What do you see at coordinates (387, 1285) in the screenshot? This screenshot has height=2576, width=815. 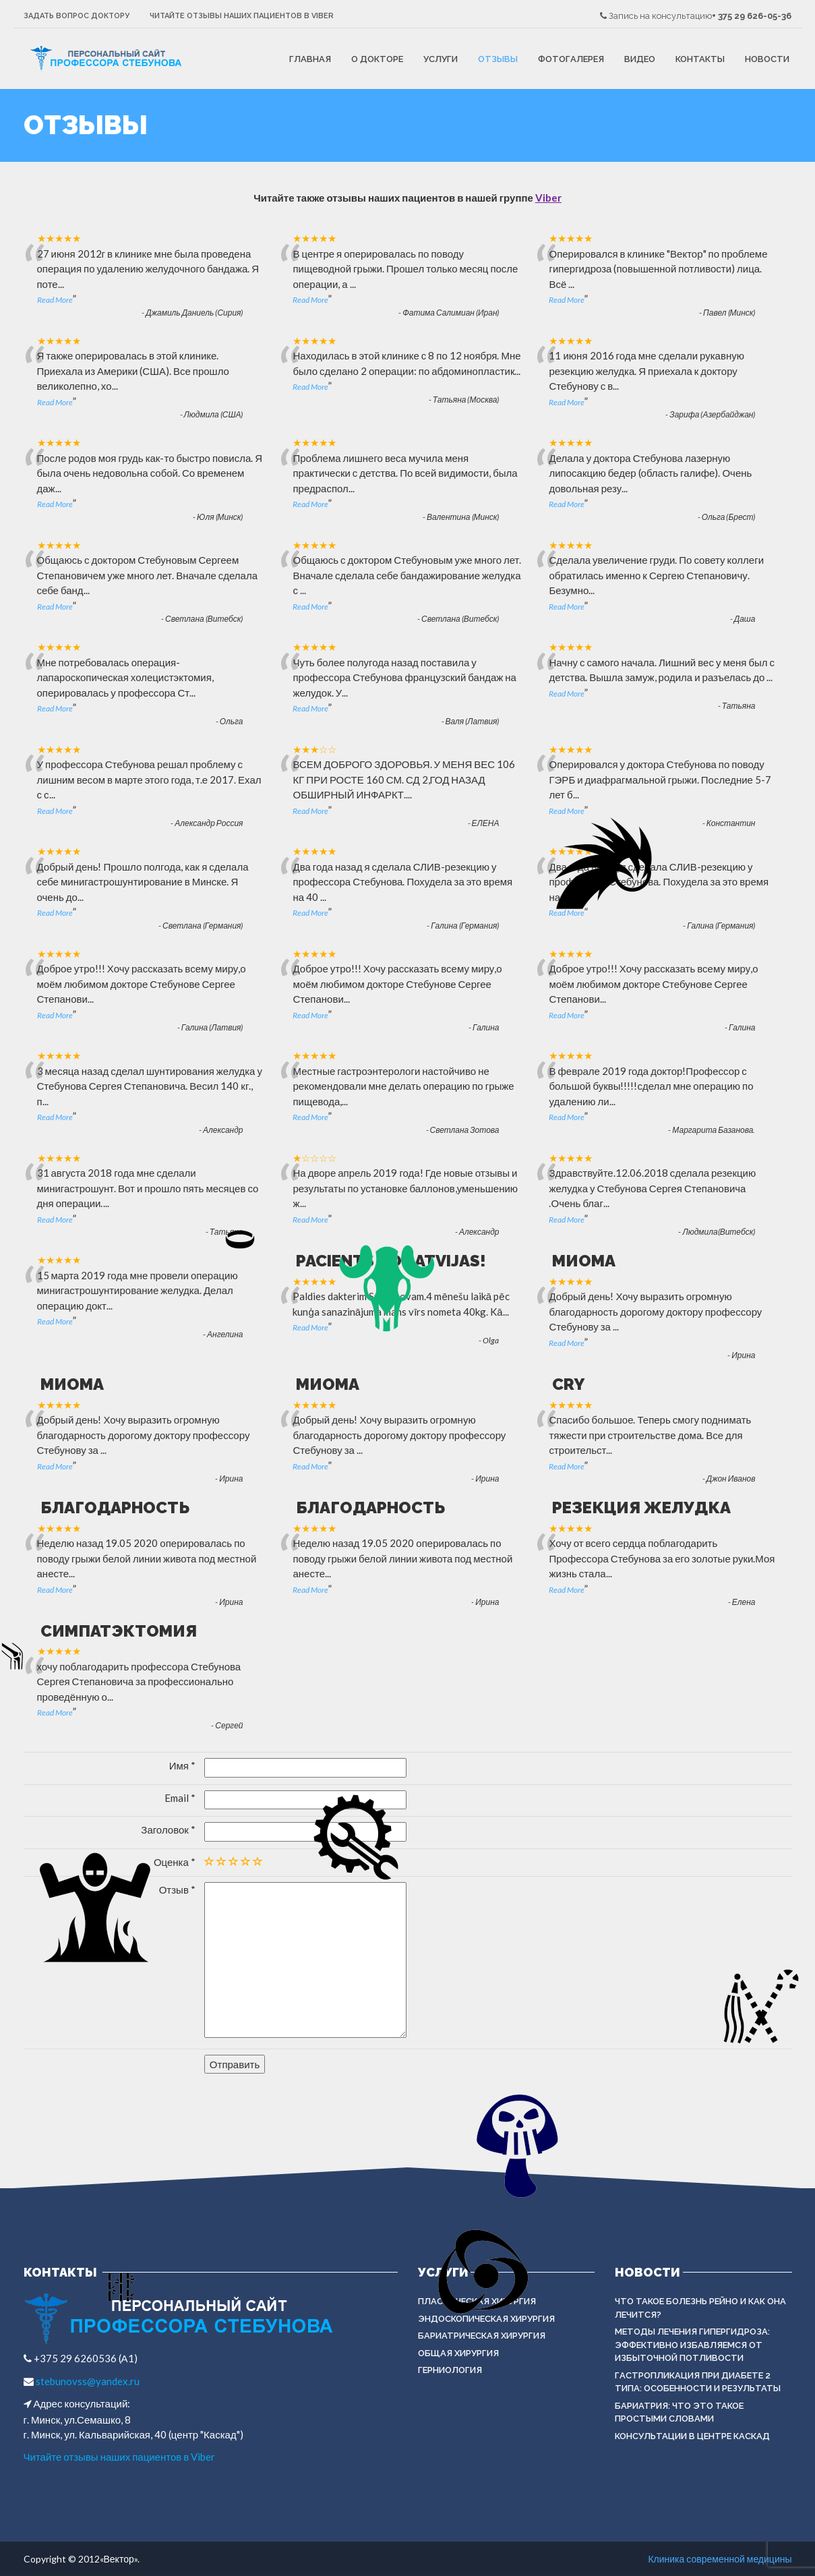 I see `indicates a desert or wasteland area in a game map` at bounding box center [387, 1285].